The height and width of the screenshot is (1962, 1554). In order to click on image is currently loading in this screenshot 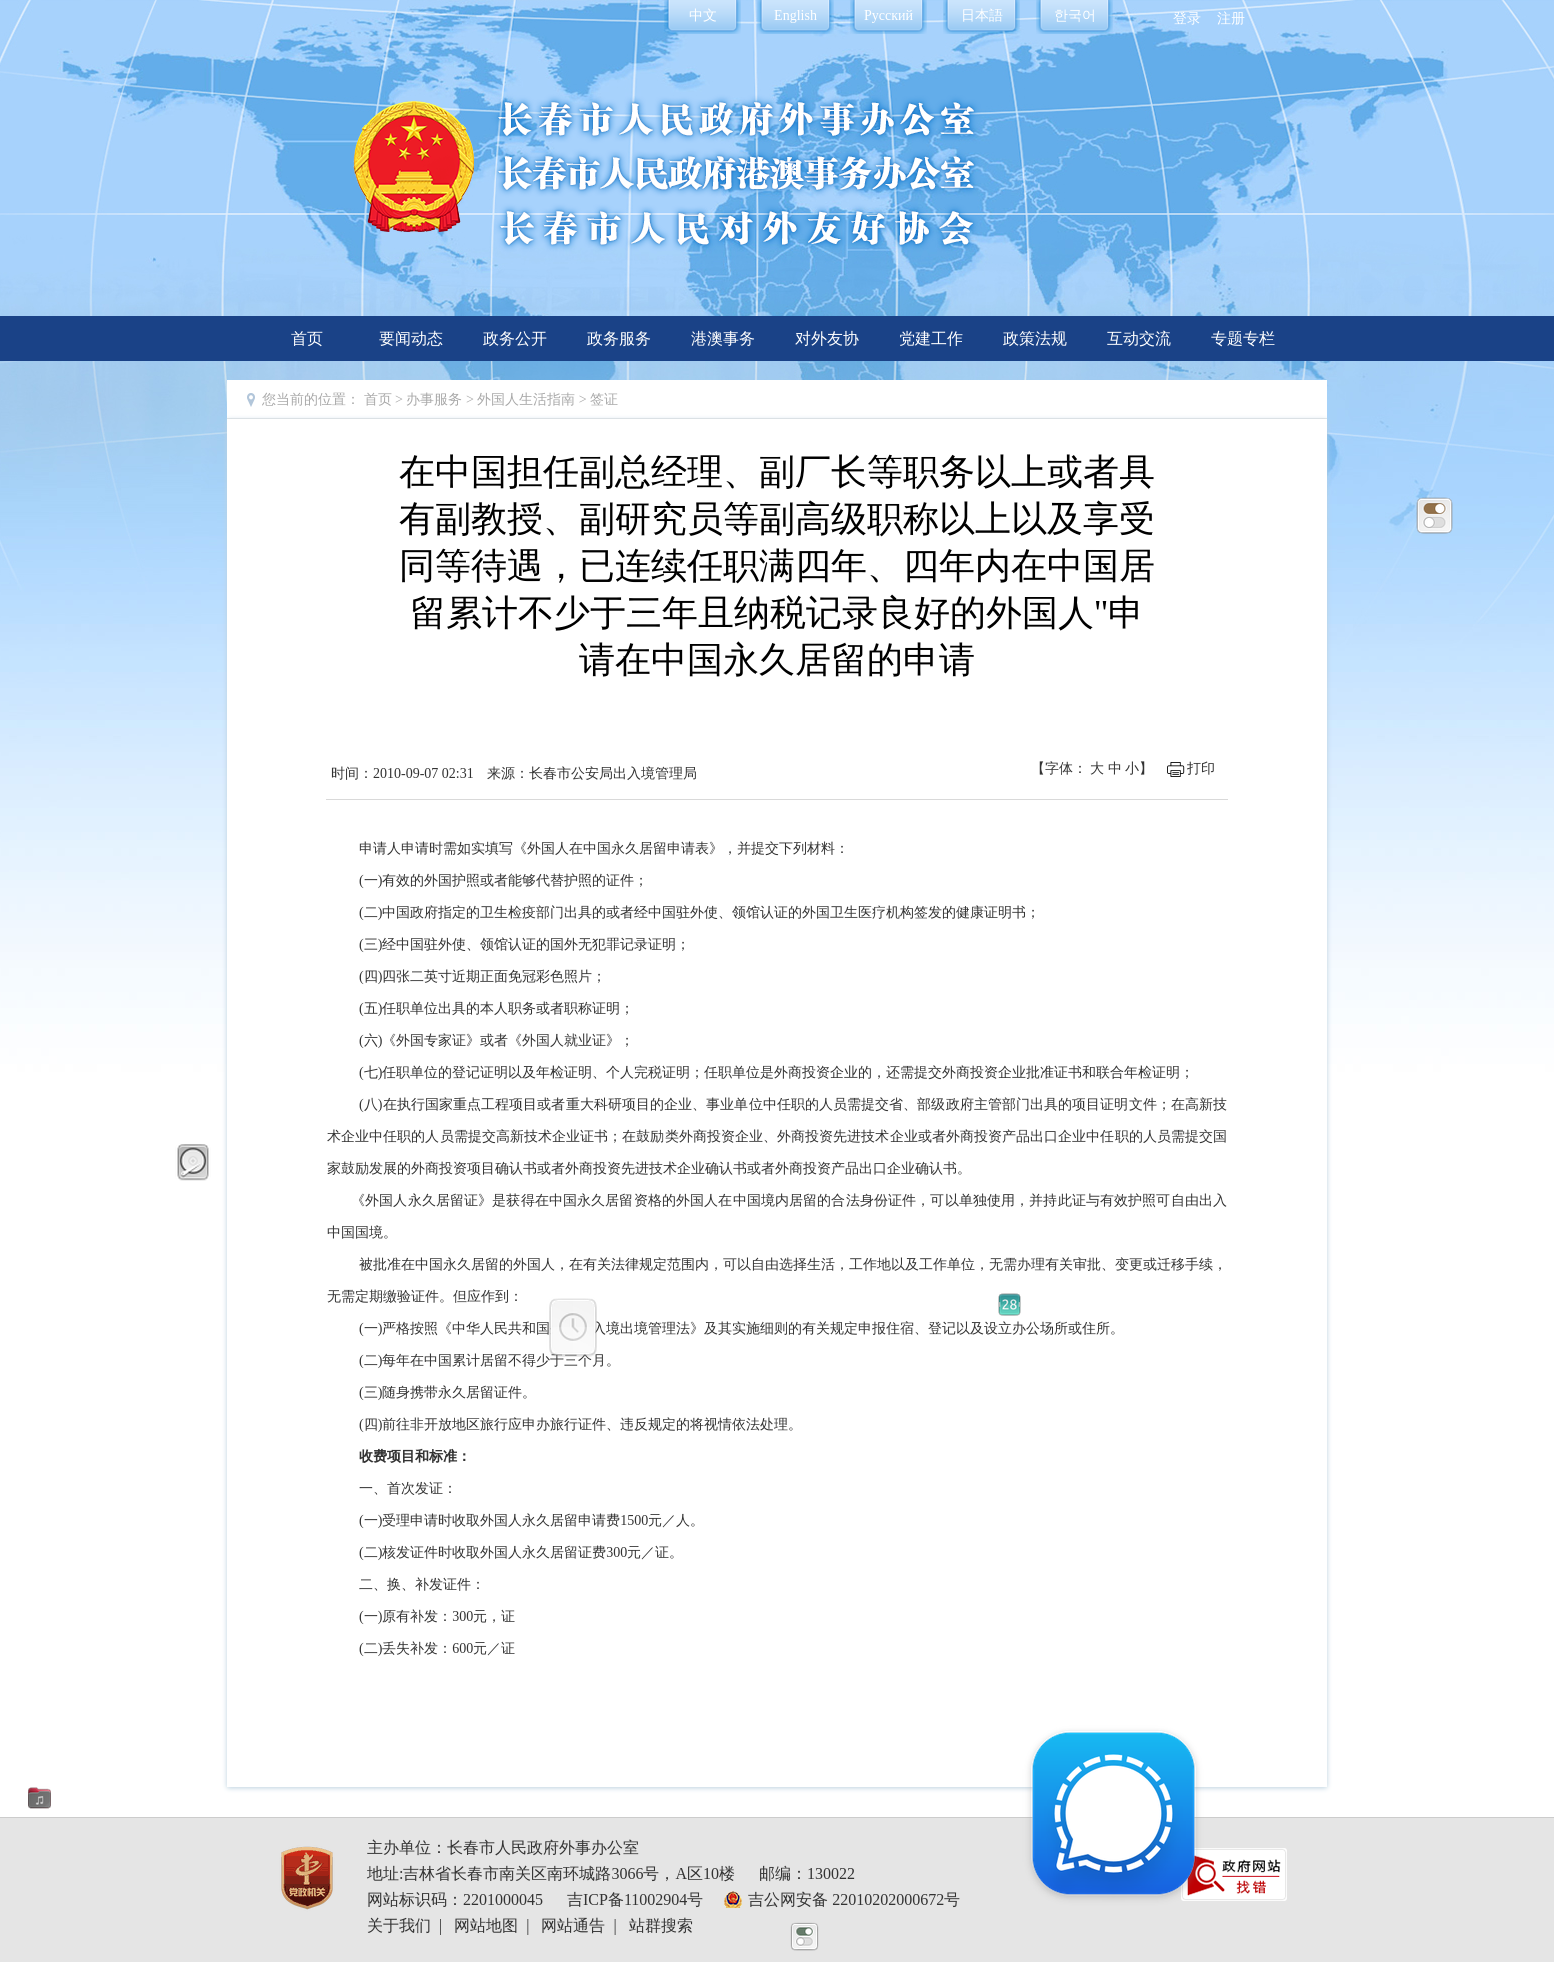, I will do `click(573, 1327)`.